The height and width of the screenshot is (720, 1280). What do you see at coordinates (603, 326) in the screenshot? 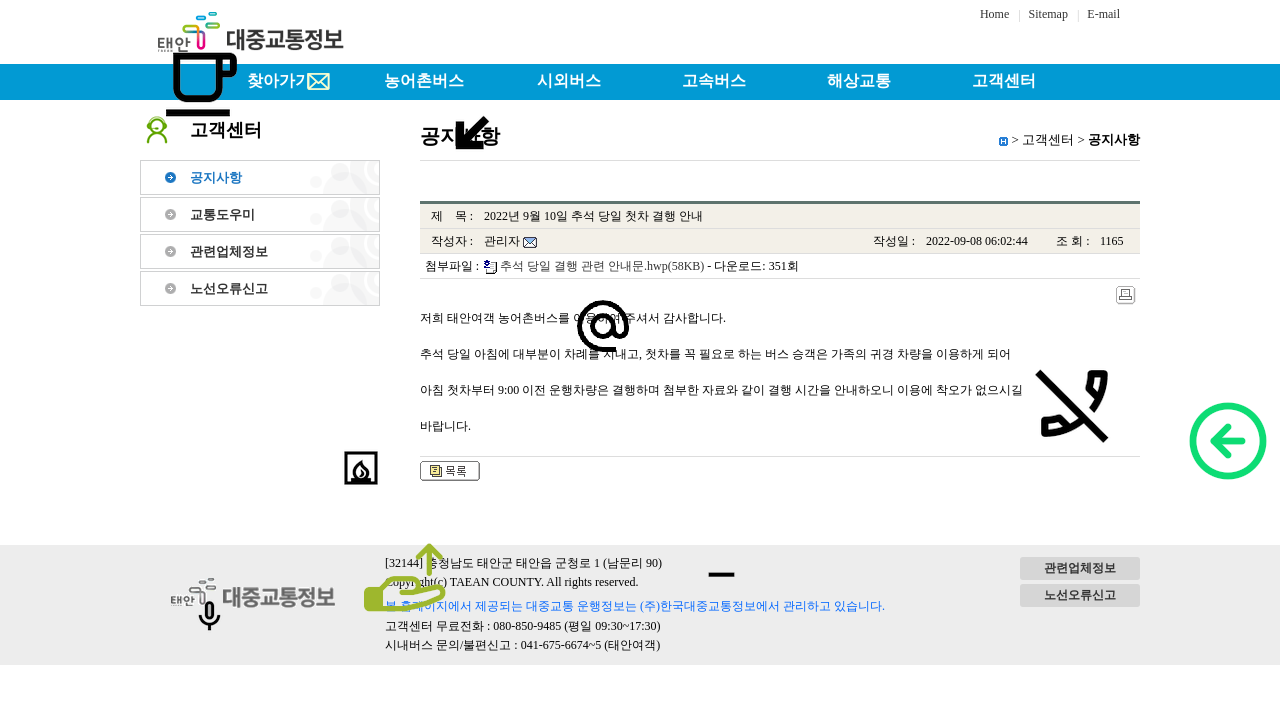
I see `enter or view email address` at bounding box center [603, 326].